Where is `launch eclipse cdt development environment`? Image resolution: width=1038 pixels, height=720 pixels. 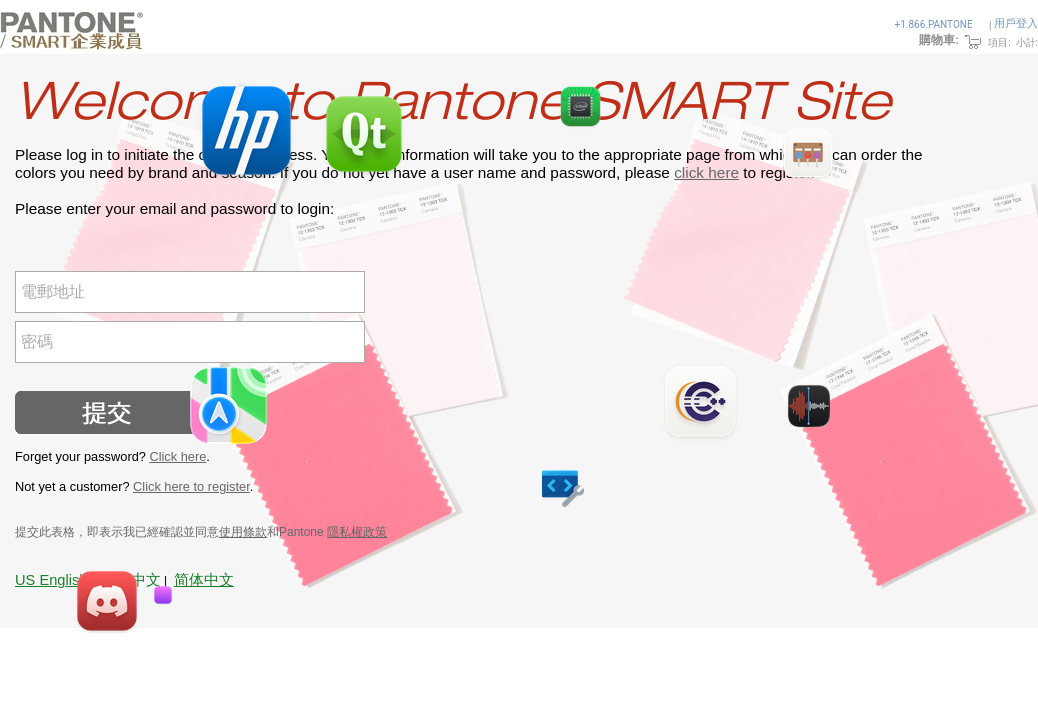
launch eclipse cdt development environment is located at coordinates (700, 401).